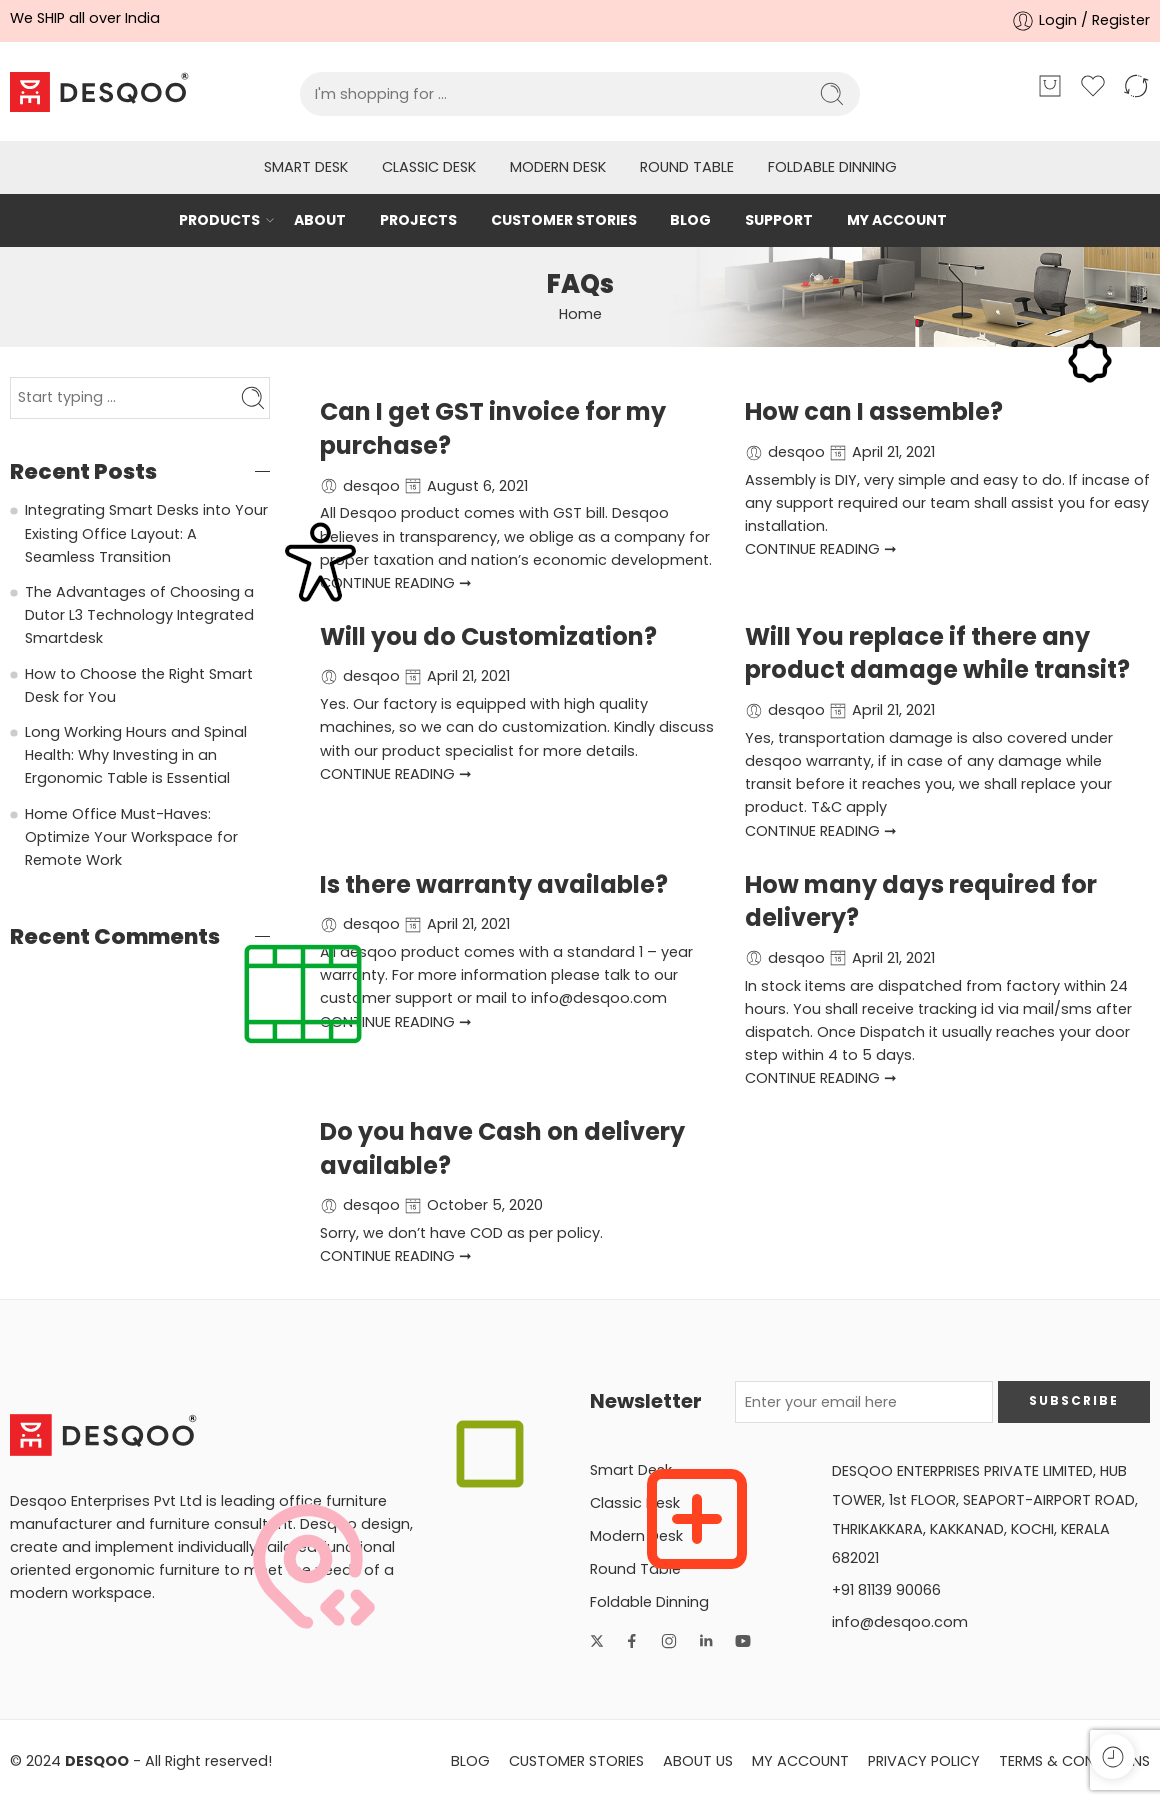  Describe the element at coordinates (308, 1565) in the screenshot. I see `access location-based code or coordinates` at that location.